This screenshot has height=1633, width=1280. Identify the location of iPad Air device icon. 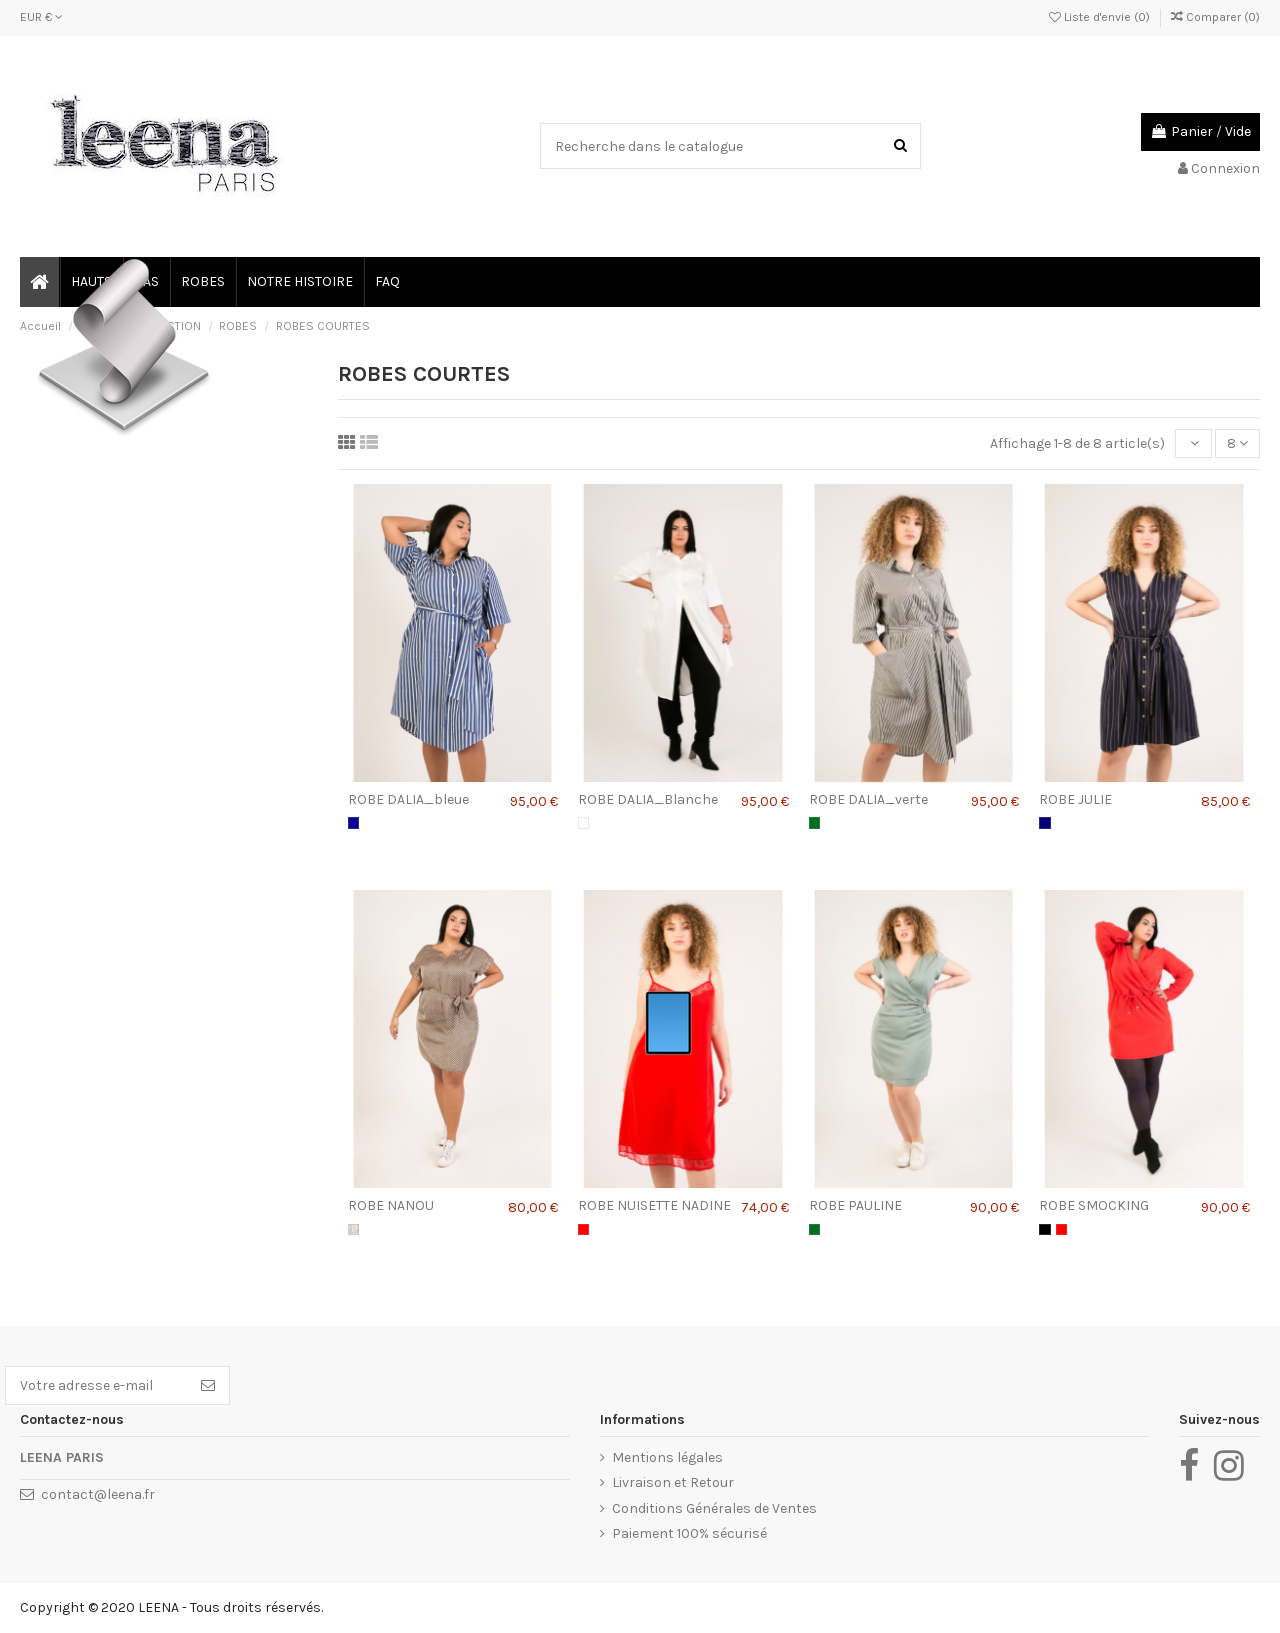
(668, 1023).